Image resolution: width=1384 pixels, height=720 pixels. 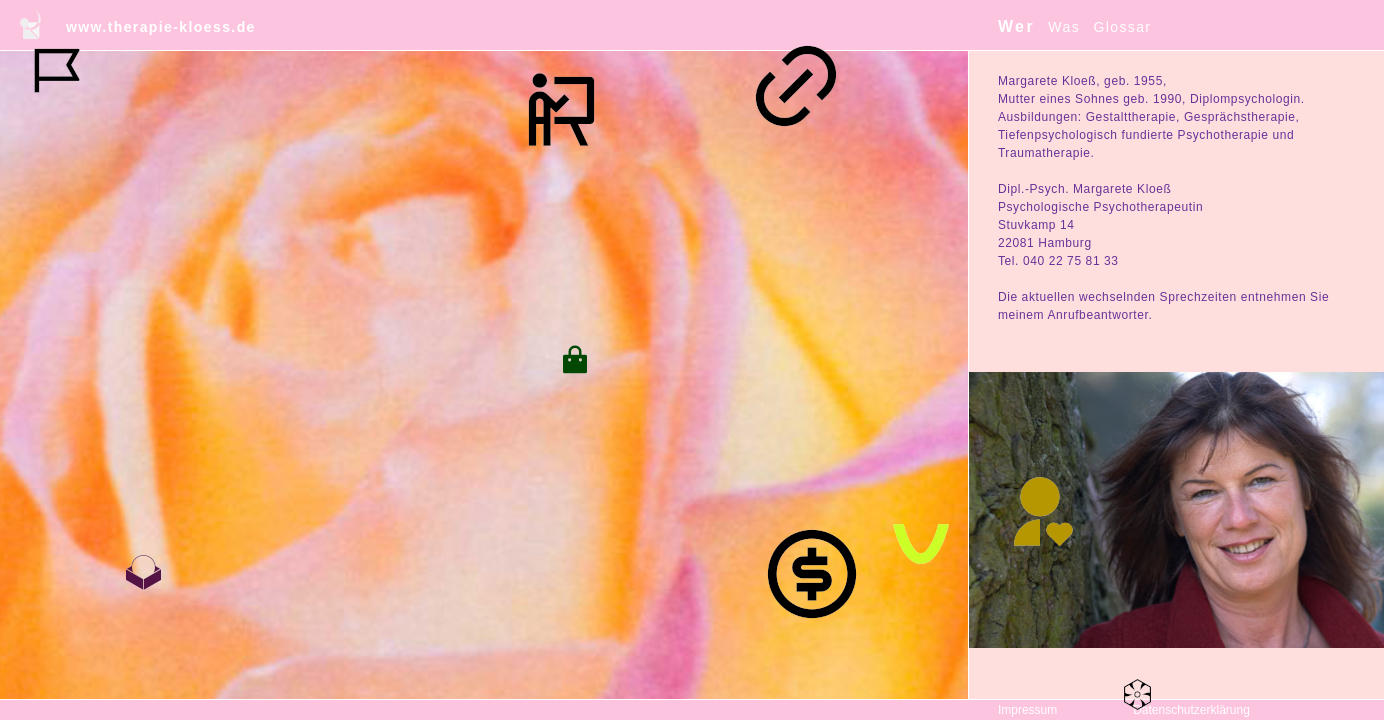 I want to click on open Roundcube webmail client, so click(x=143, y=572).